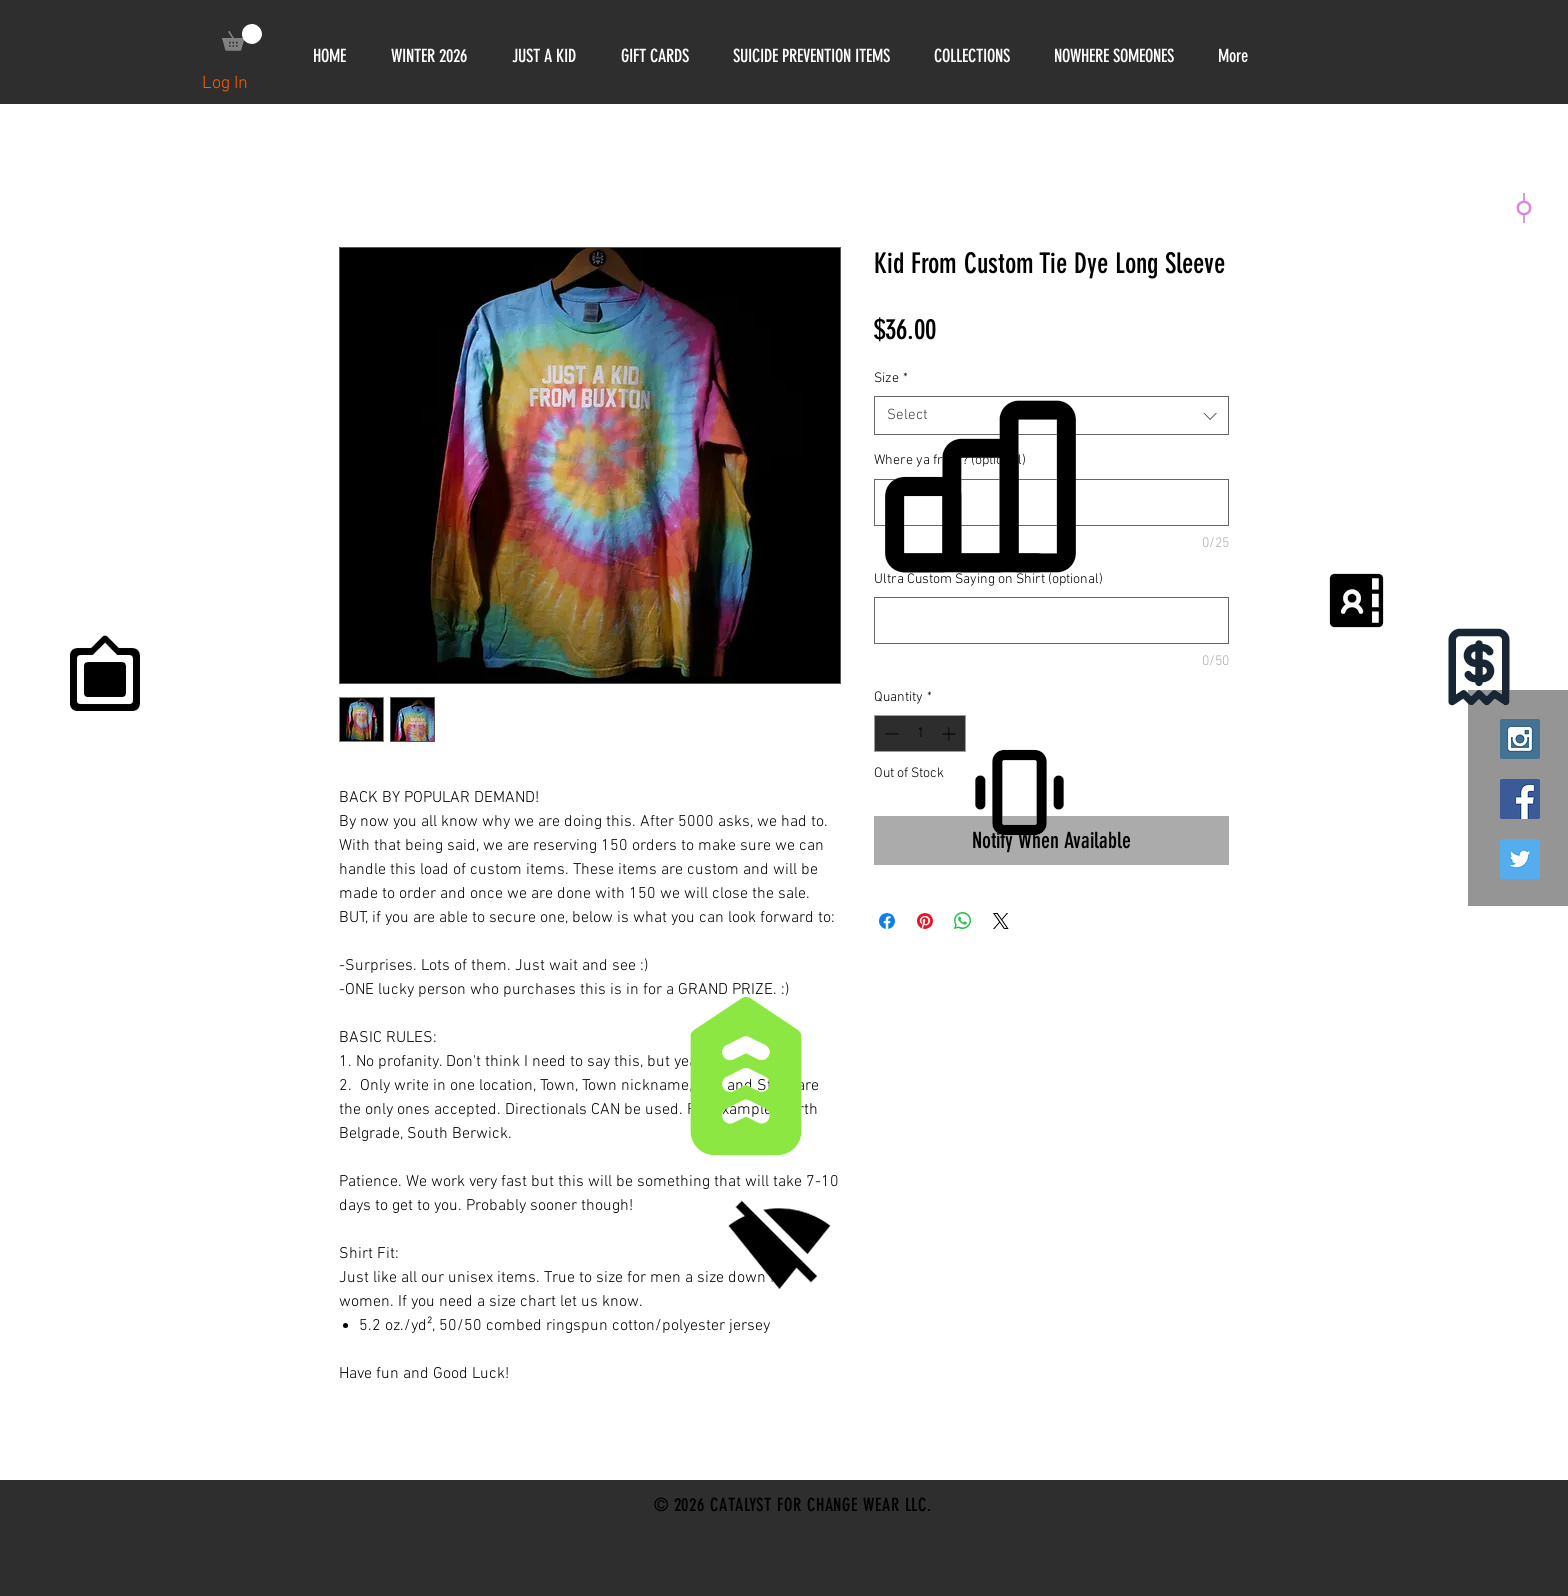 This screenshot has height=1596, width=1568. Describe the element at coordinates (980, 486) in the screenshot. I see `view trending or popular content` at that location.